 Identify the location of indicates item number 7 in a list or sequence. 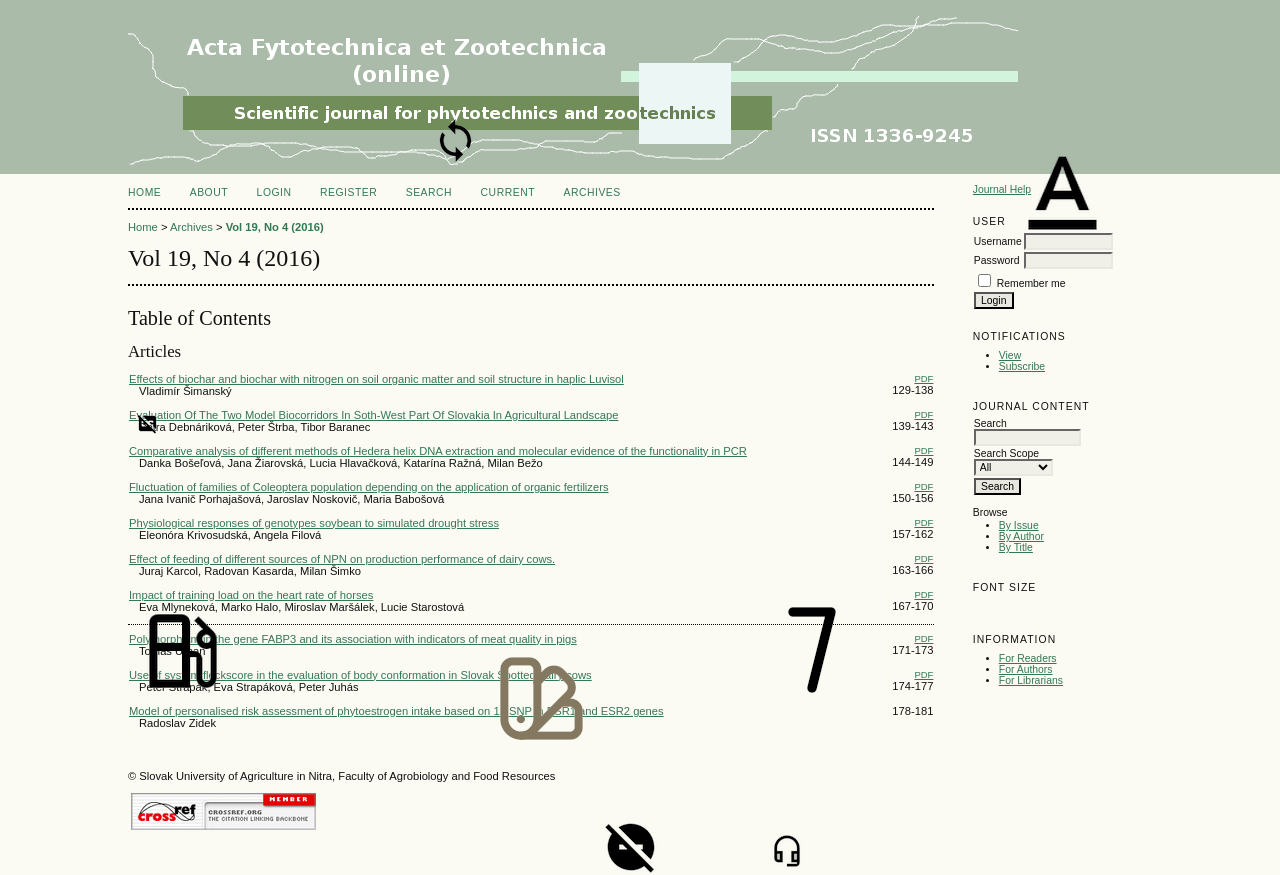
(812, 650).